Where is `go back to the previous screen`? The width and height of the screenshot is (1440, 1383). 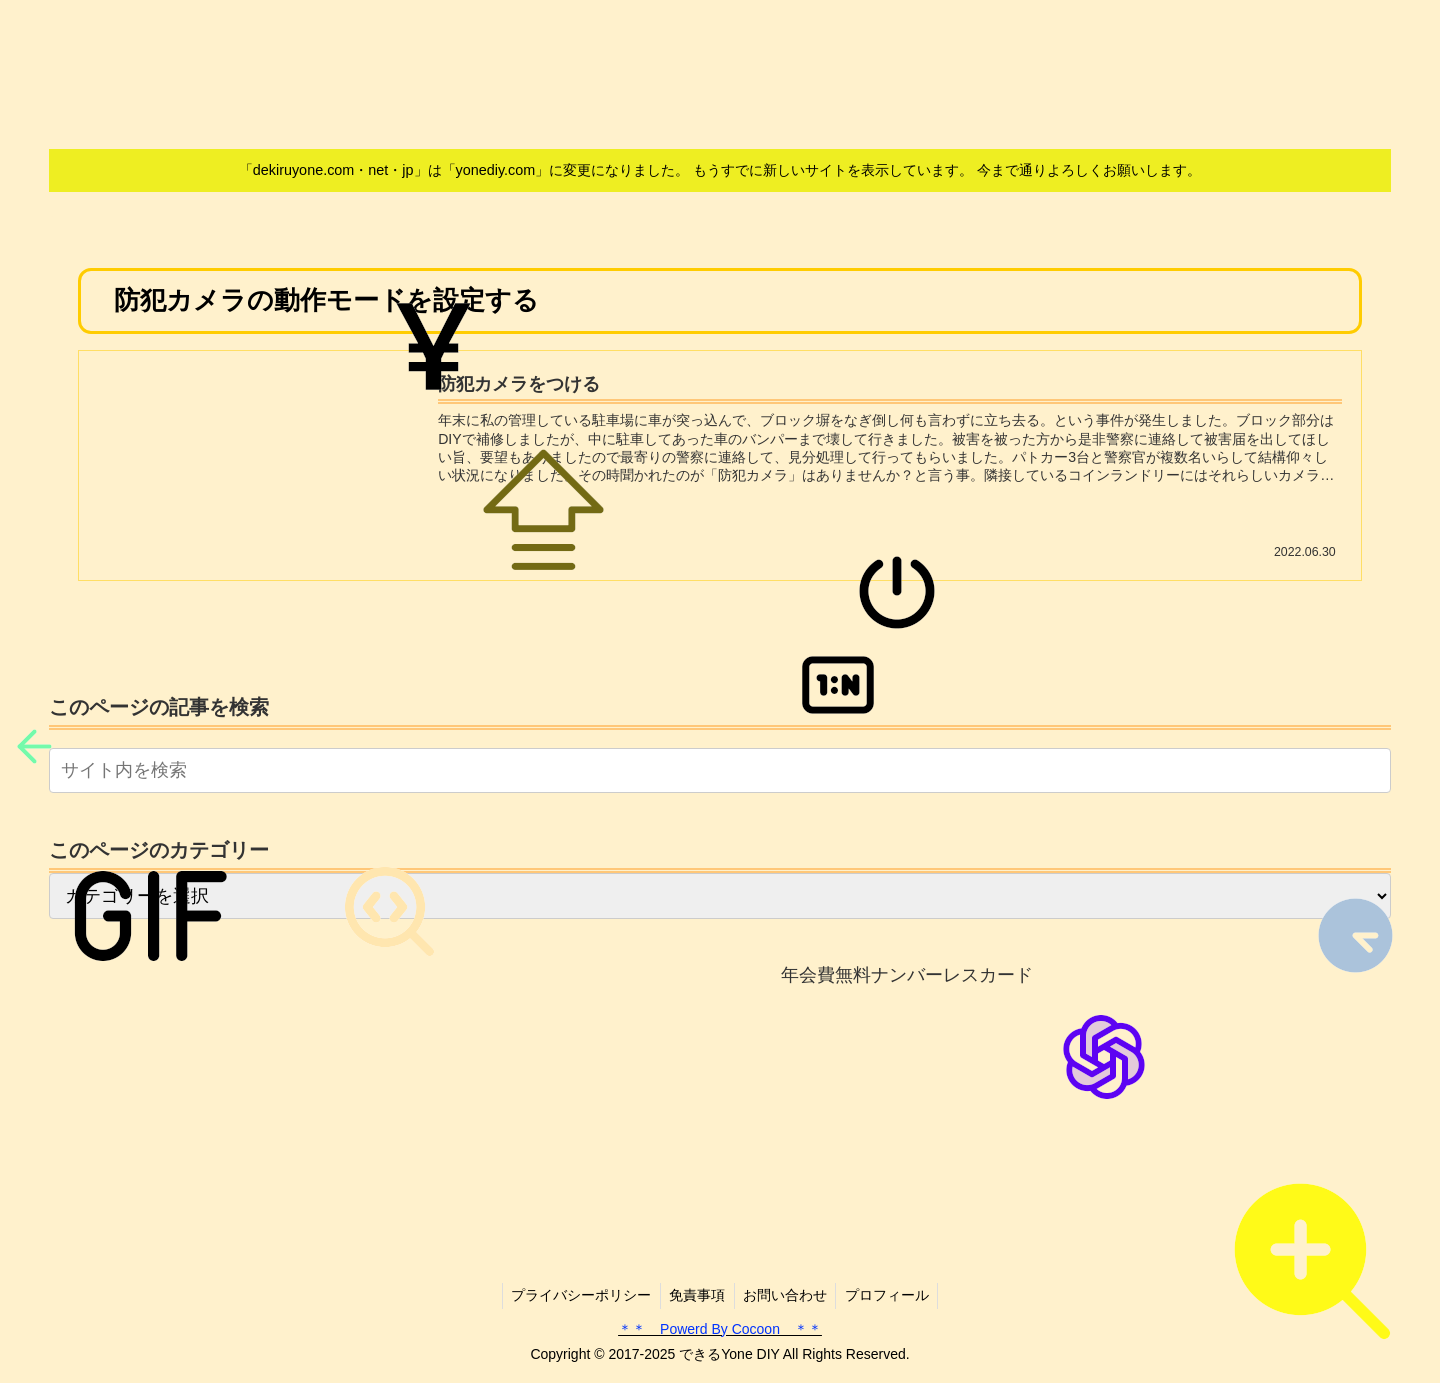 go back to the previous screen is located at coordinates (34, 746).